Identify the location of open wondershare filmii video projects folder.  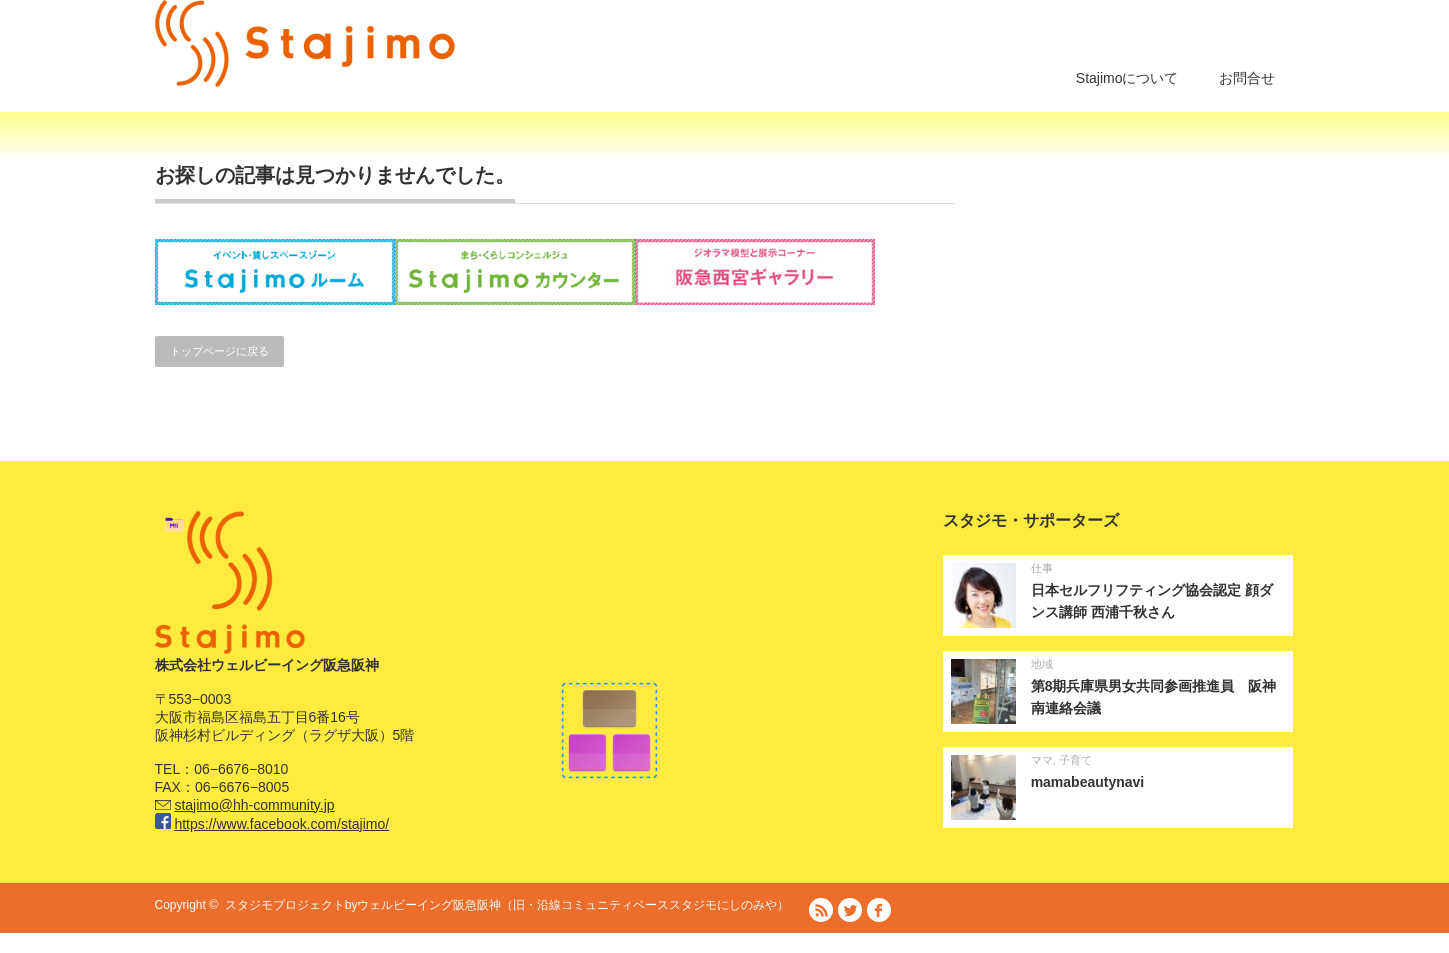
(174, 525).